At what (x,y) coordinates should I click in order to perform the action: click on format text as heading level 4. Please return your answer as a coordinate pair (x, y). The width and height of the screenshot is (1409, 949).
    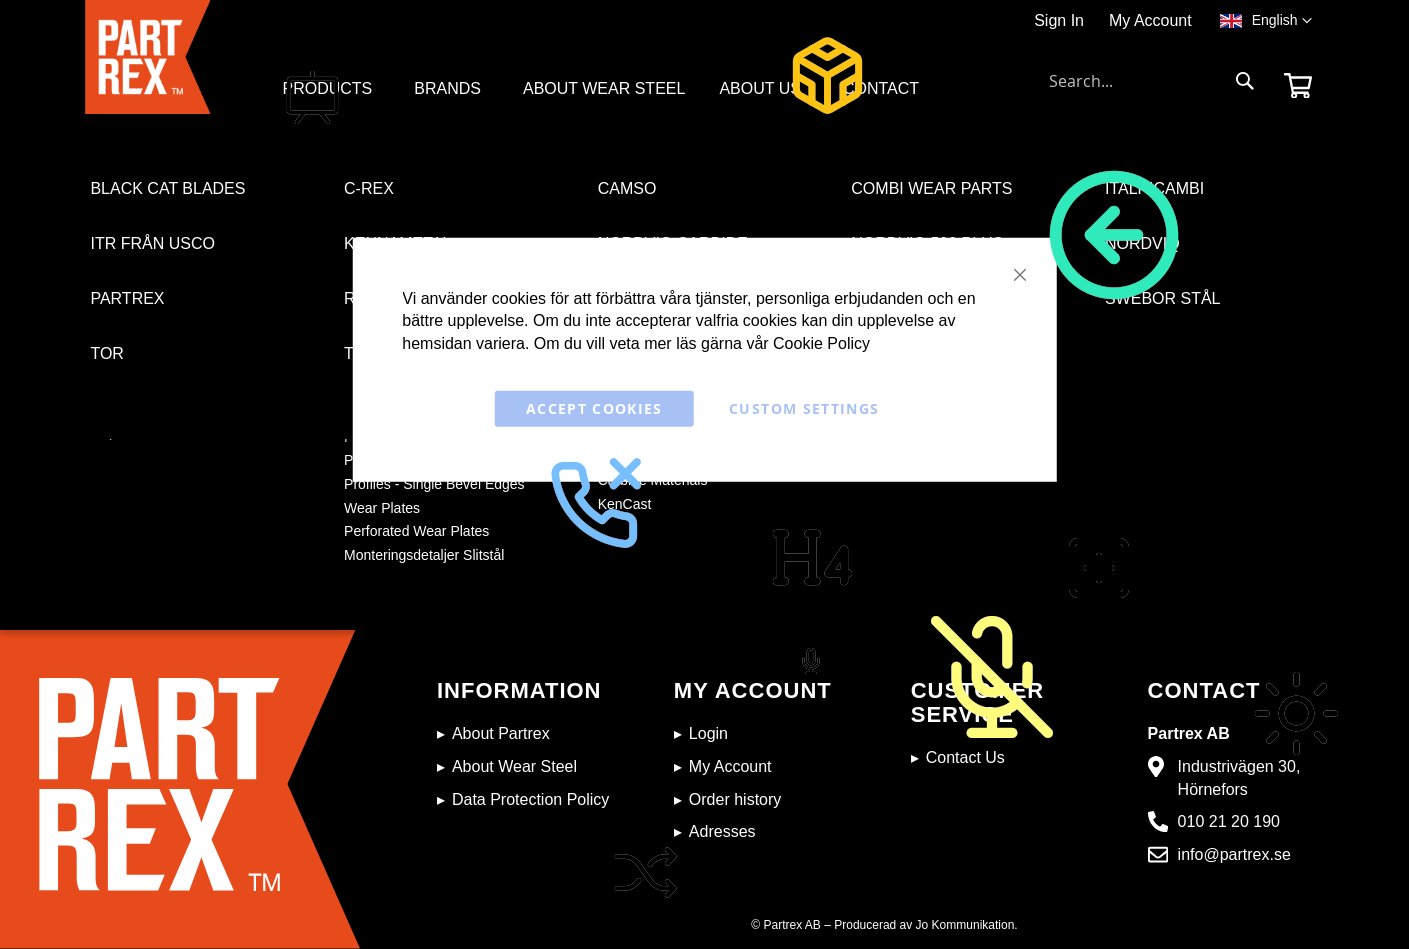
    Looking at the image, I should click on (812, 557).